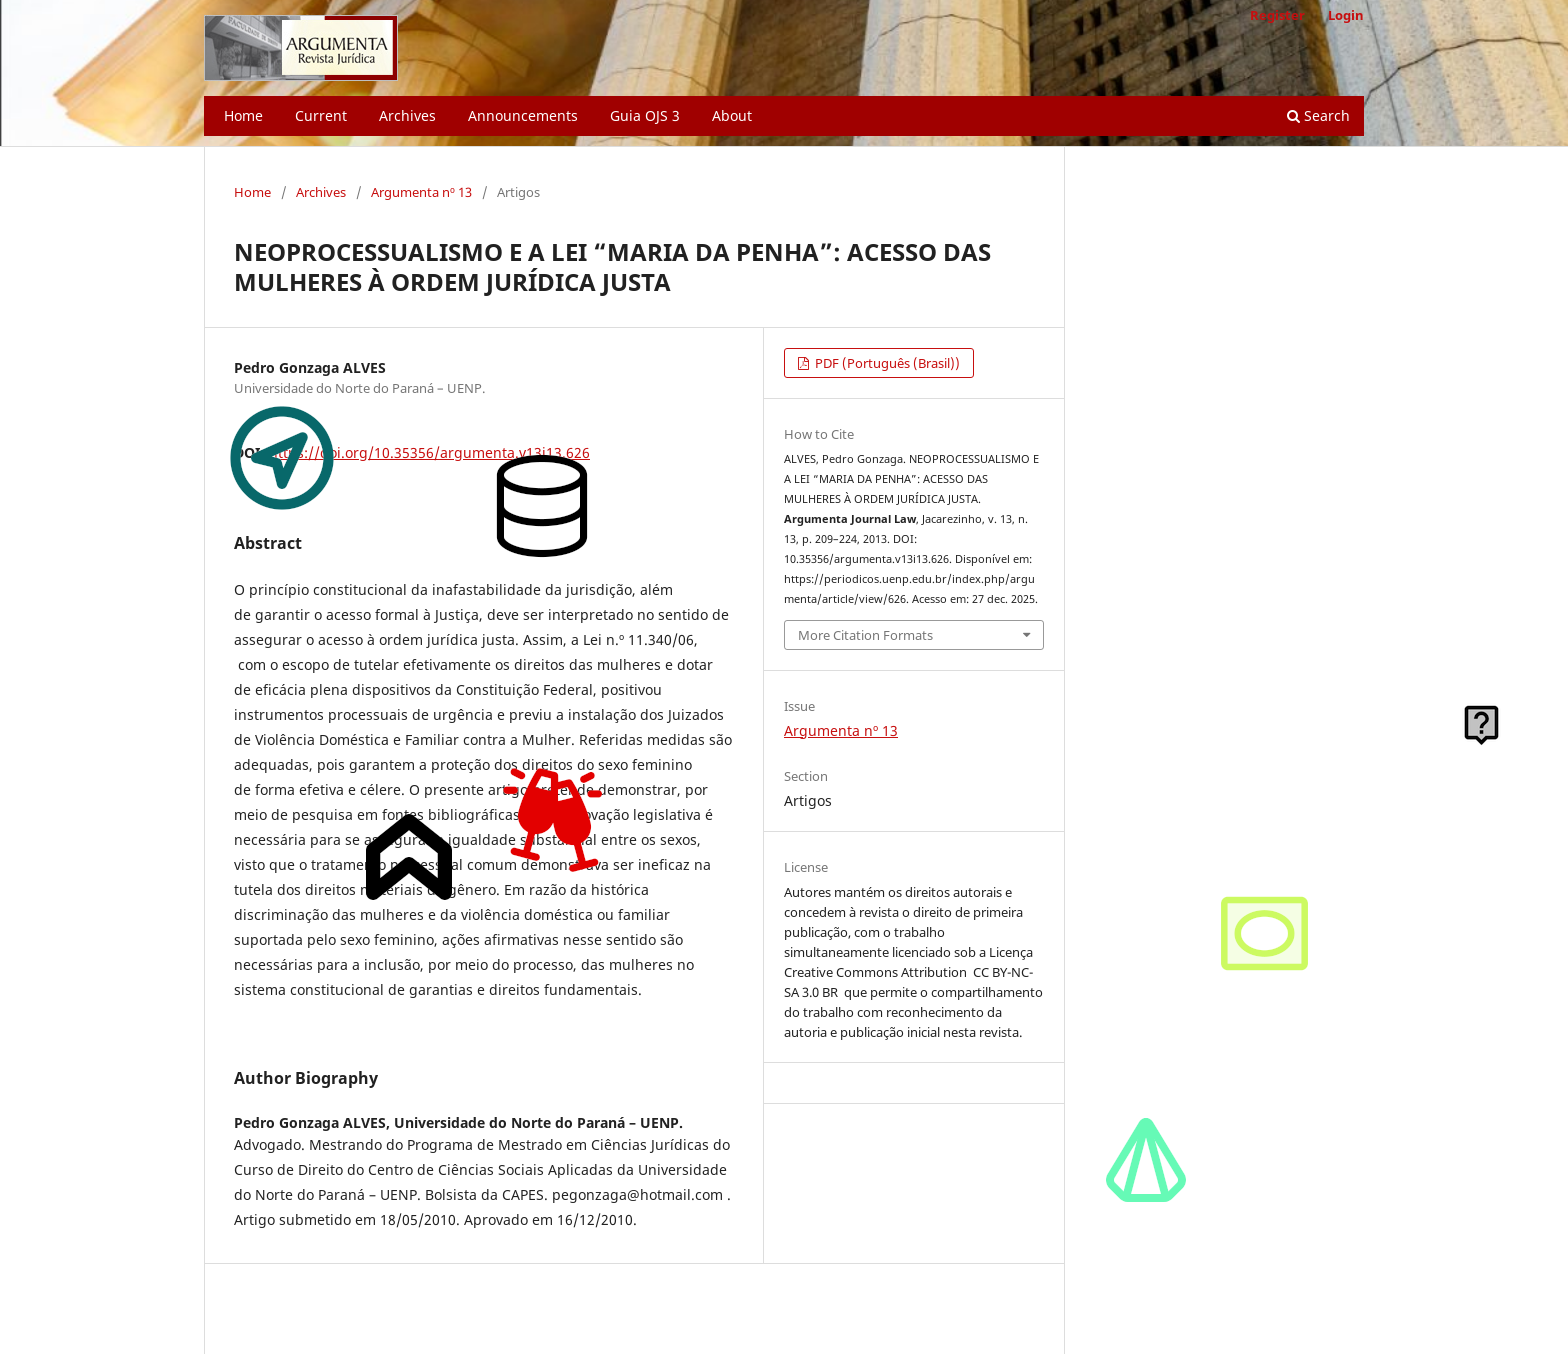 The width and height of the screenshot is (1568, 1354). What do you see at coordinates (1264, 933) in the screenshot?
I see `apply vignette effect to image` at bounding box center [1264, 933].